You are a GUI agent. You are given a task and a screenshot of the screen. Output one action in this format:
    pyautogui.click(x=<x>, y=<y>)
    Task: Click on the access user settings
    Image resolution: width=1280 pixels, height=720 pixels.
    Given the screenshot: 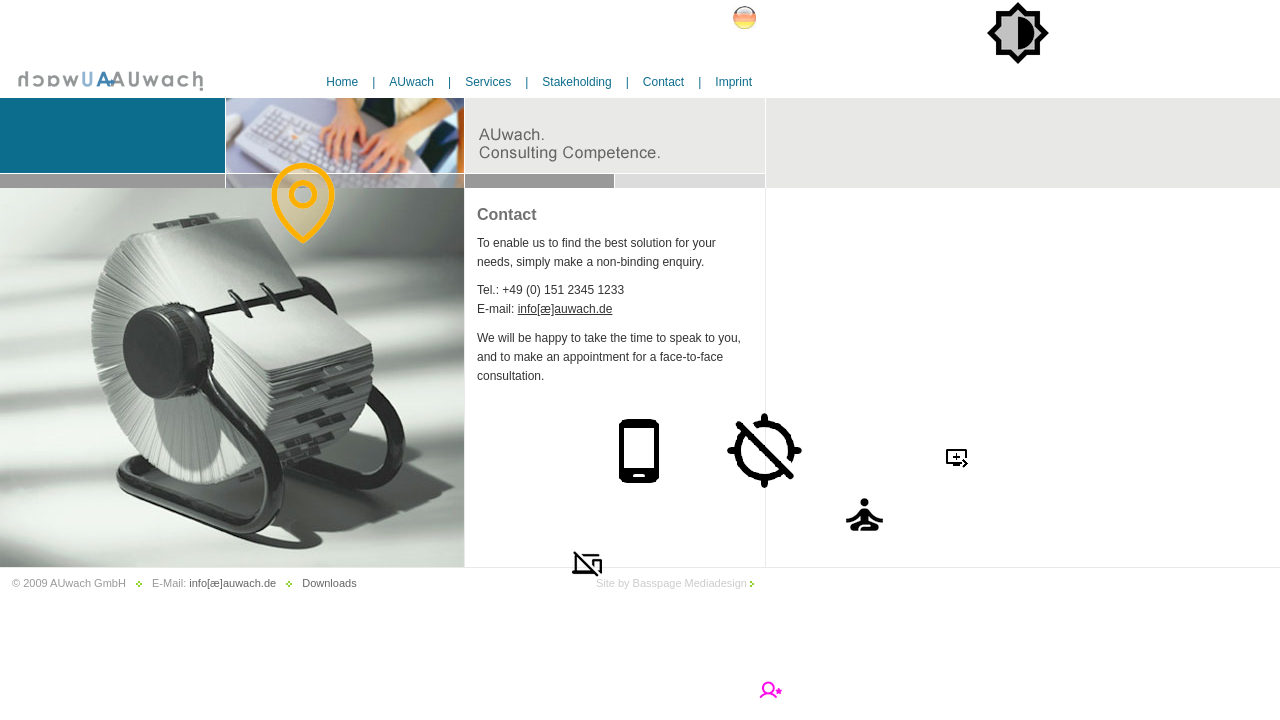 What is the action you would take?
    pyautogui.click(x=770, y=690)
    